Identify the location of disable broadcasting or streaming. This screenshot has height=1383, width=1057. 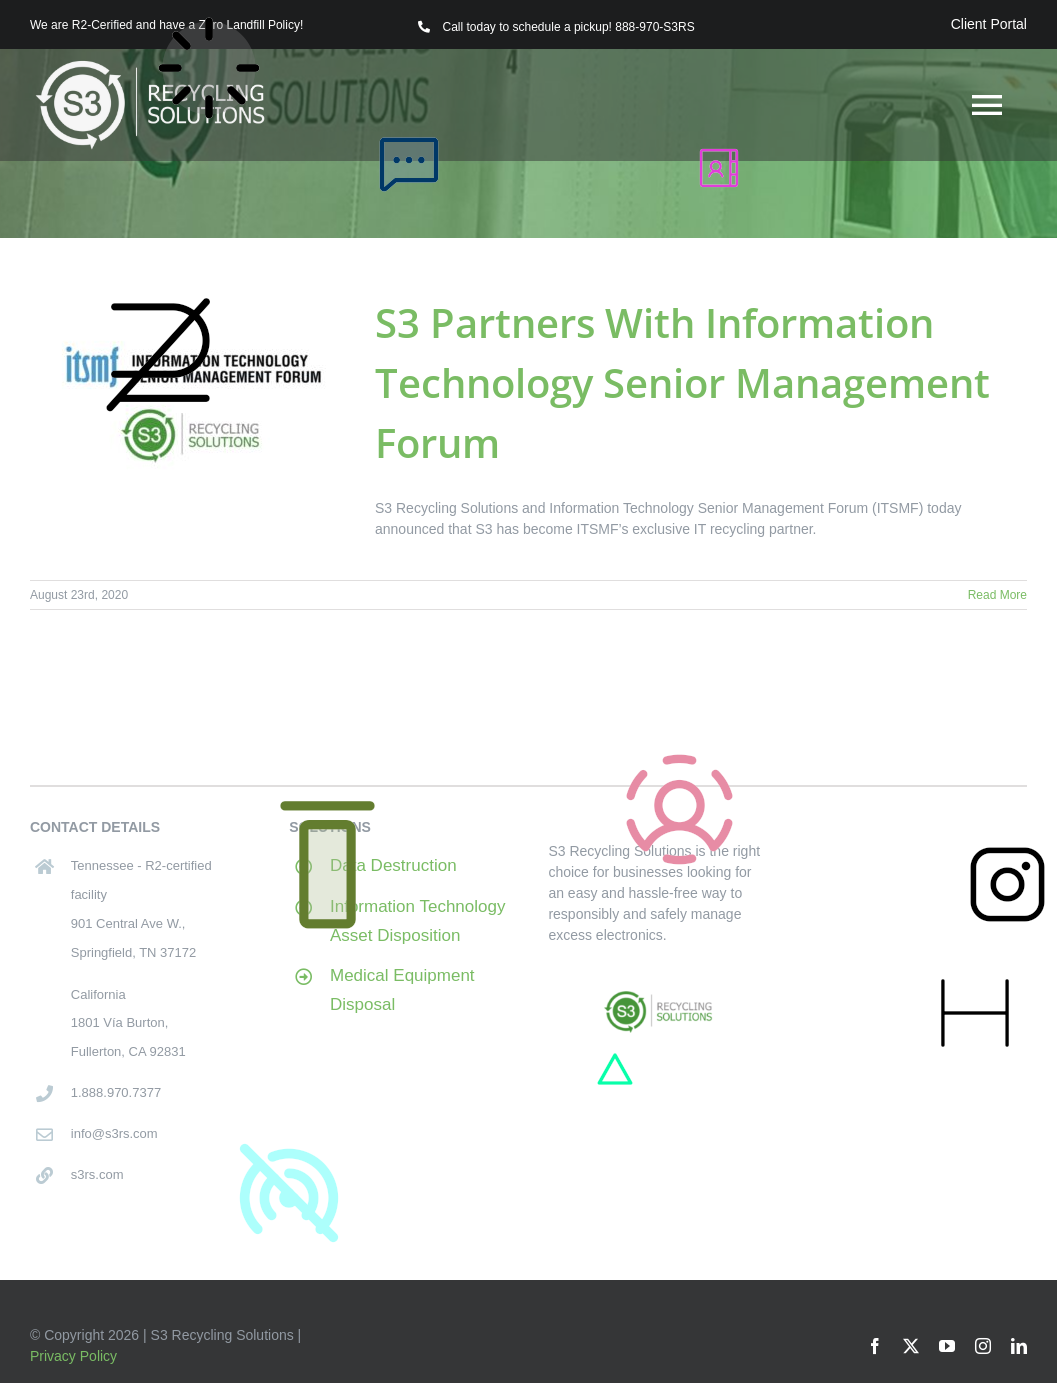
(289, 1193).